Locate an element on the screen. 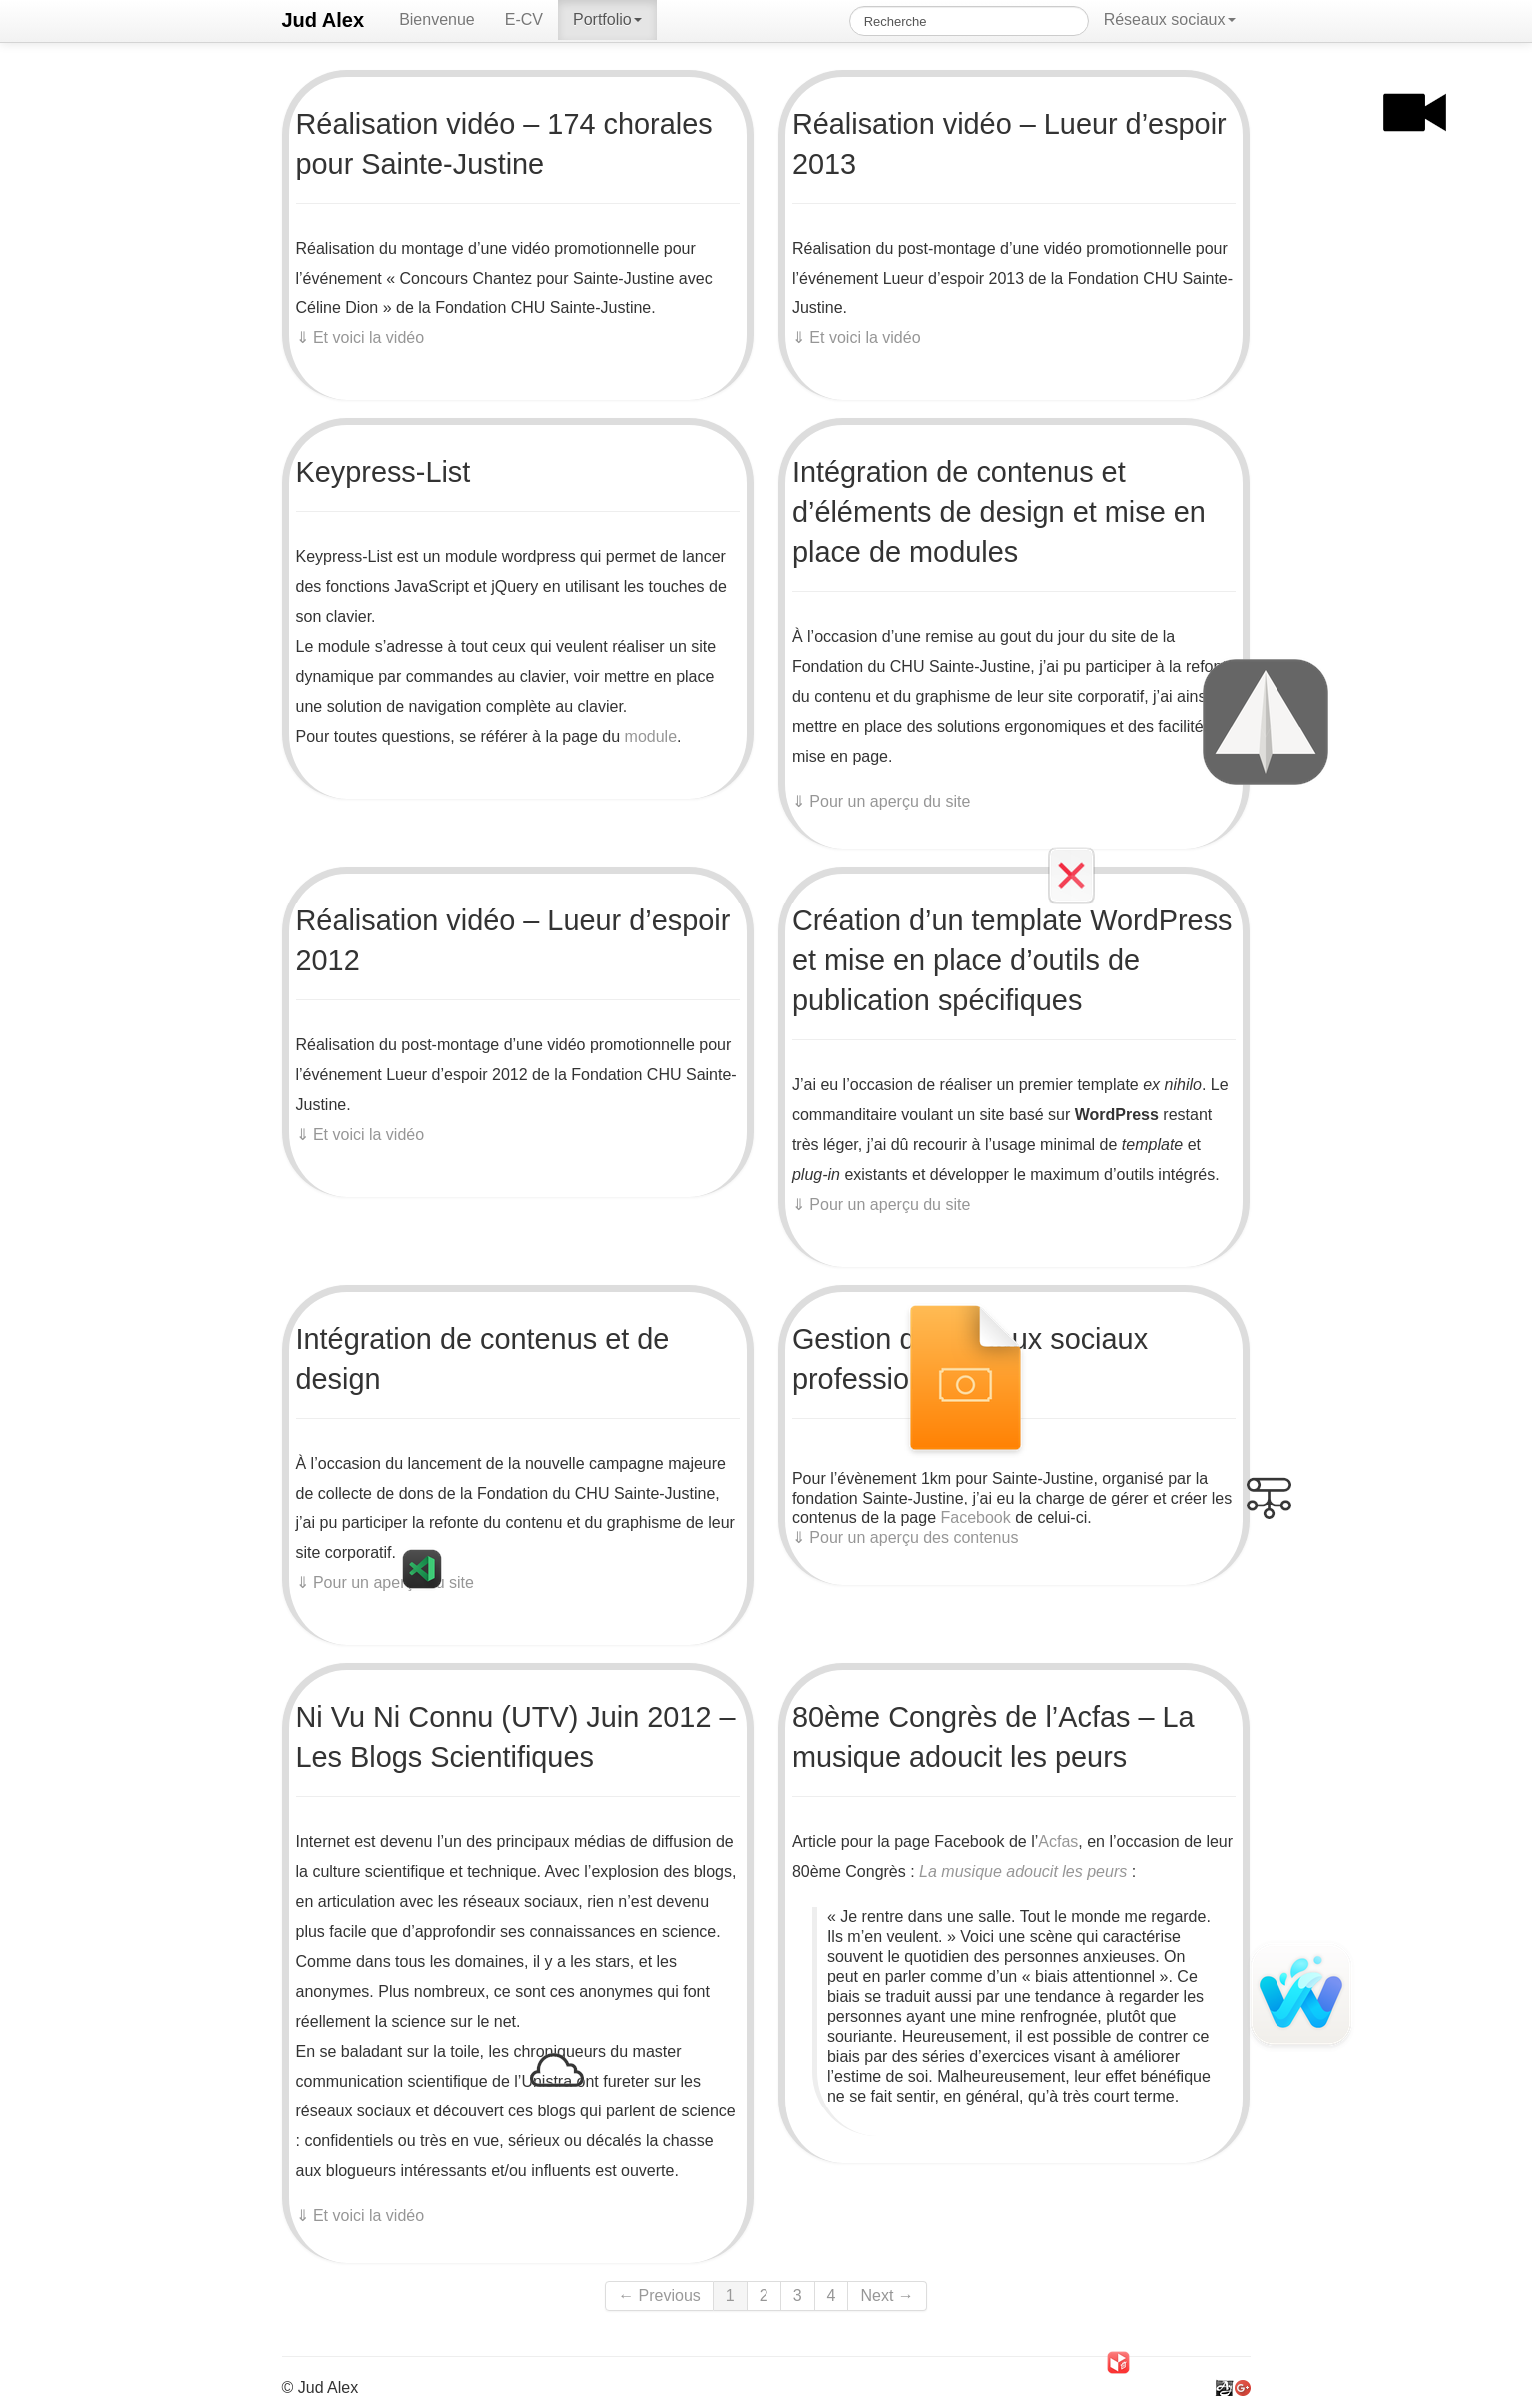  a sketchbook or graphics file is located at coordinates (965, 1380).